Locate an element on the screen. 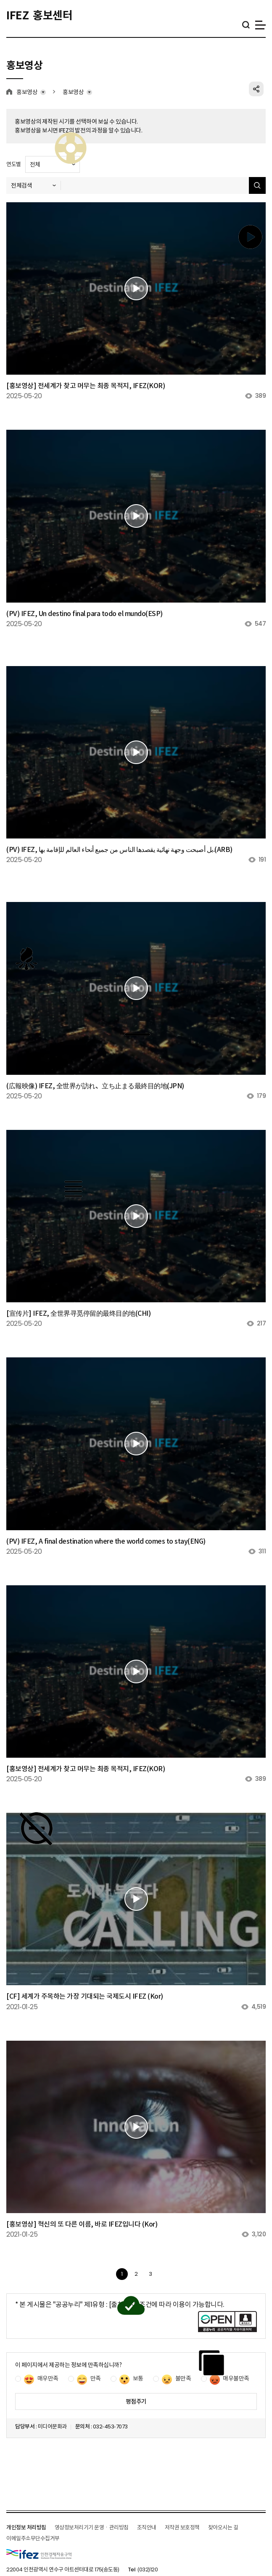 This screenshot has width=272, height=2576. file successfully uploaded to cloud storage is located at coordinates (131, 2305).